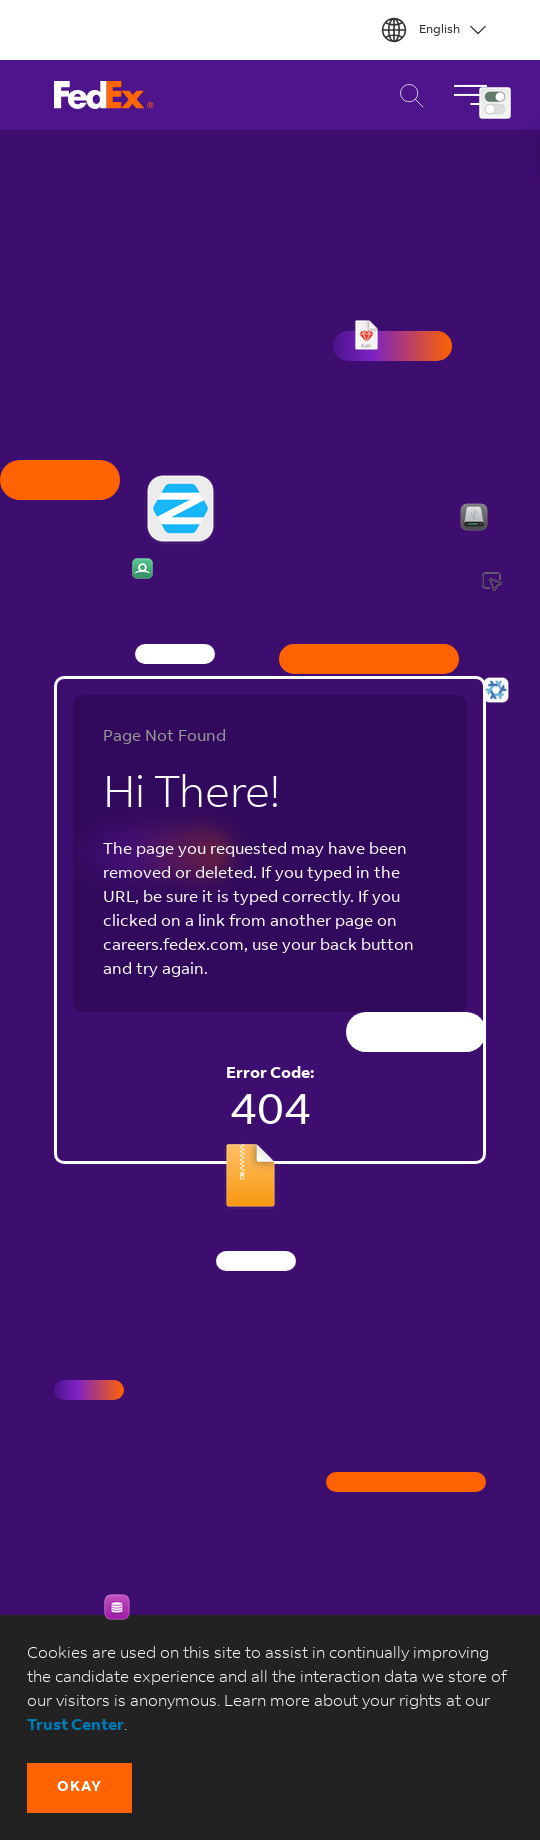 Image resolution: width=540 pixels, height=1840 pixels. Describe the element at coordinates (250, 1176) in the screenshot. I see `compressed tar archive file (.tar.lzma)` at that location.